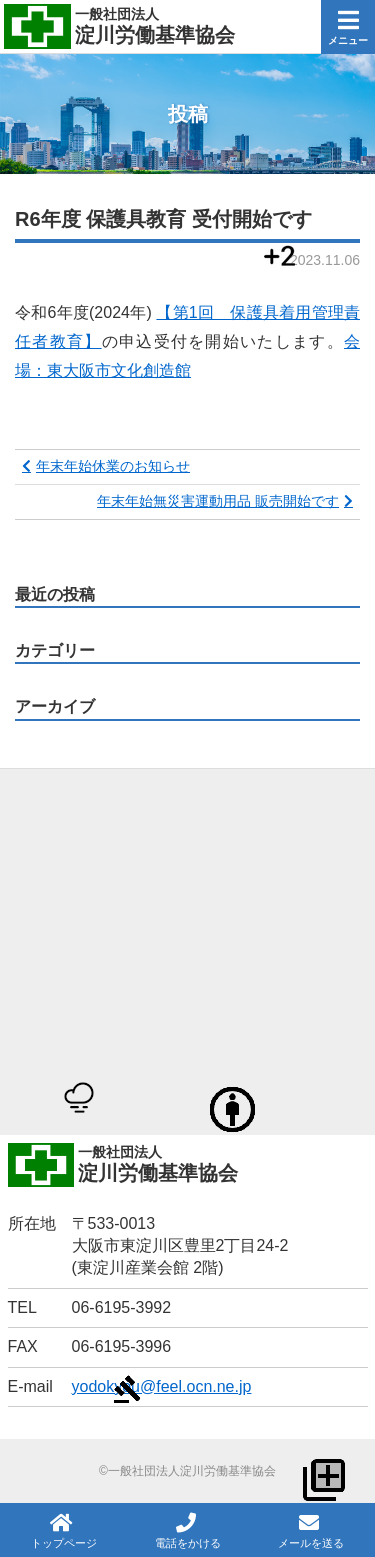  What do you see at coordinates (232, 1109) in the screenshot?
I see `view attribution or credits information` at bounding box center [232, 1109].